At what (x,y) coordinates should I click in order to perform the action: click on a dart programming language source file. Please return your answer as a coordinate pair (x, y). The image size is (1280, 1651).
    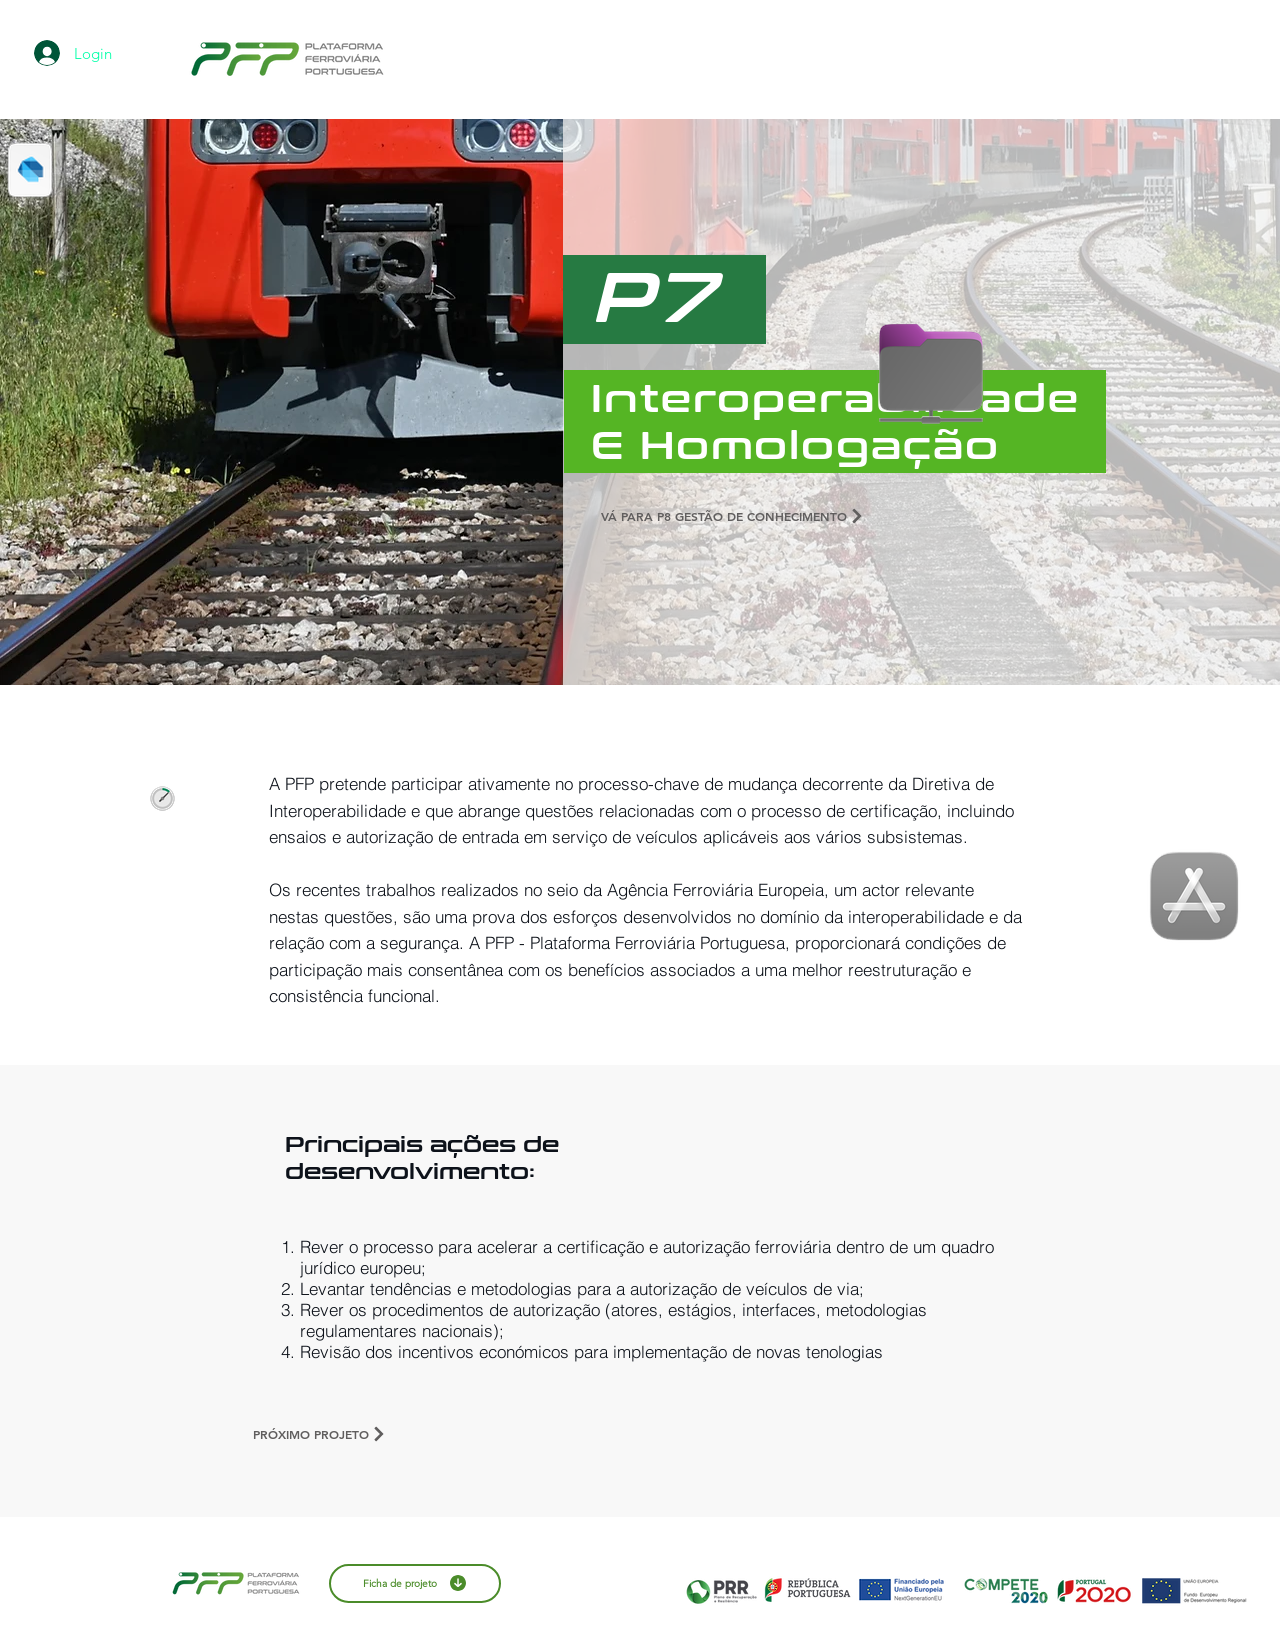
    Looking at the image, I should click on (30, 170).